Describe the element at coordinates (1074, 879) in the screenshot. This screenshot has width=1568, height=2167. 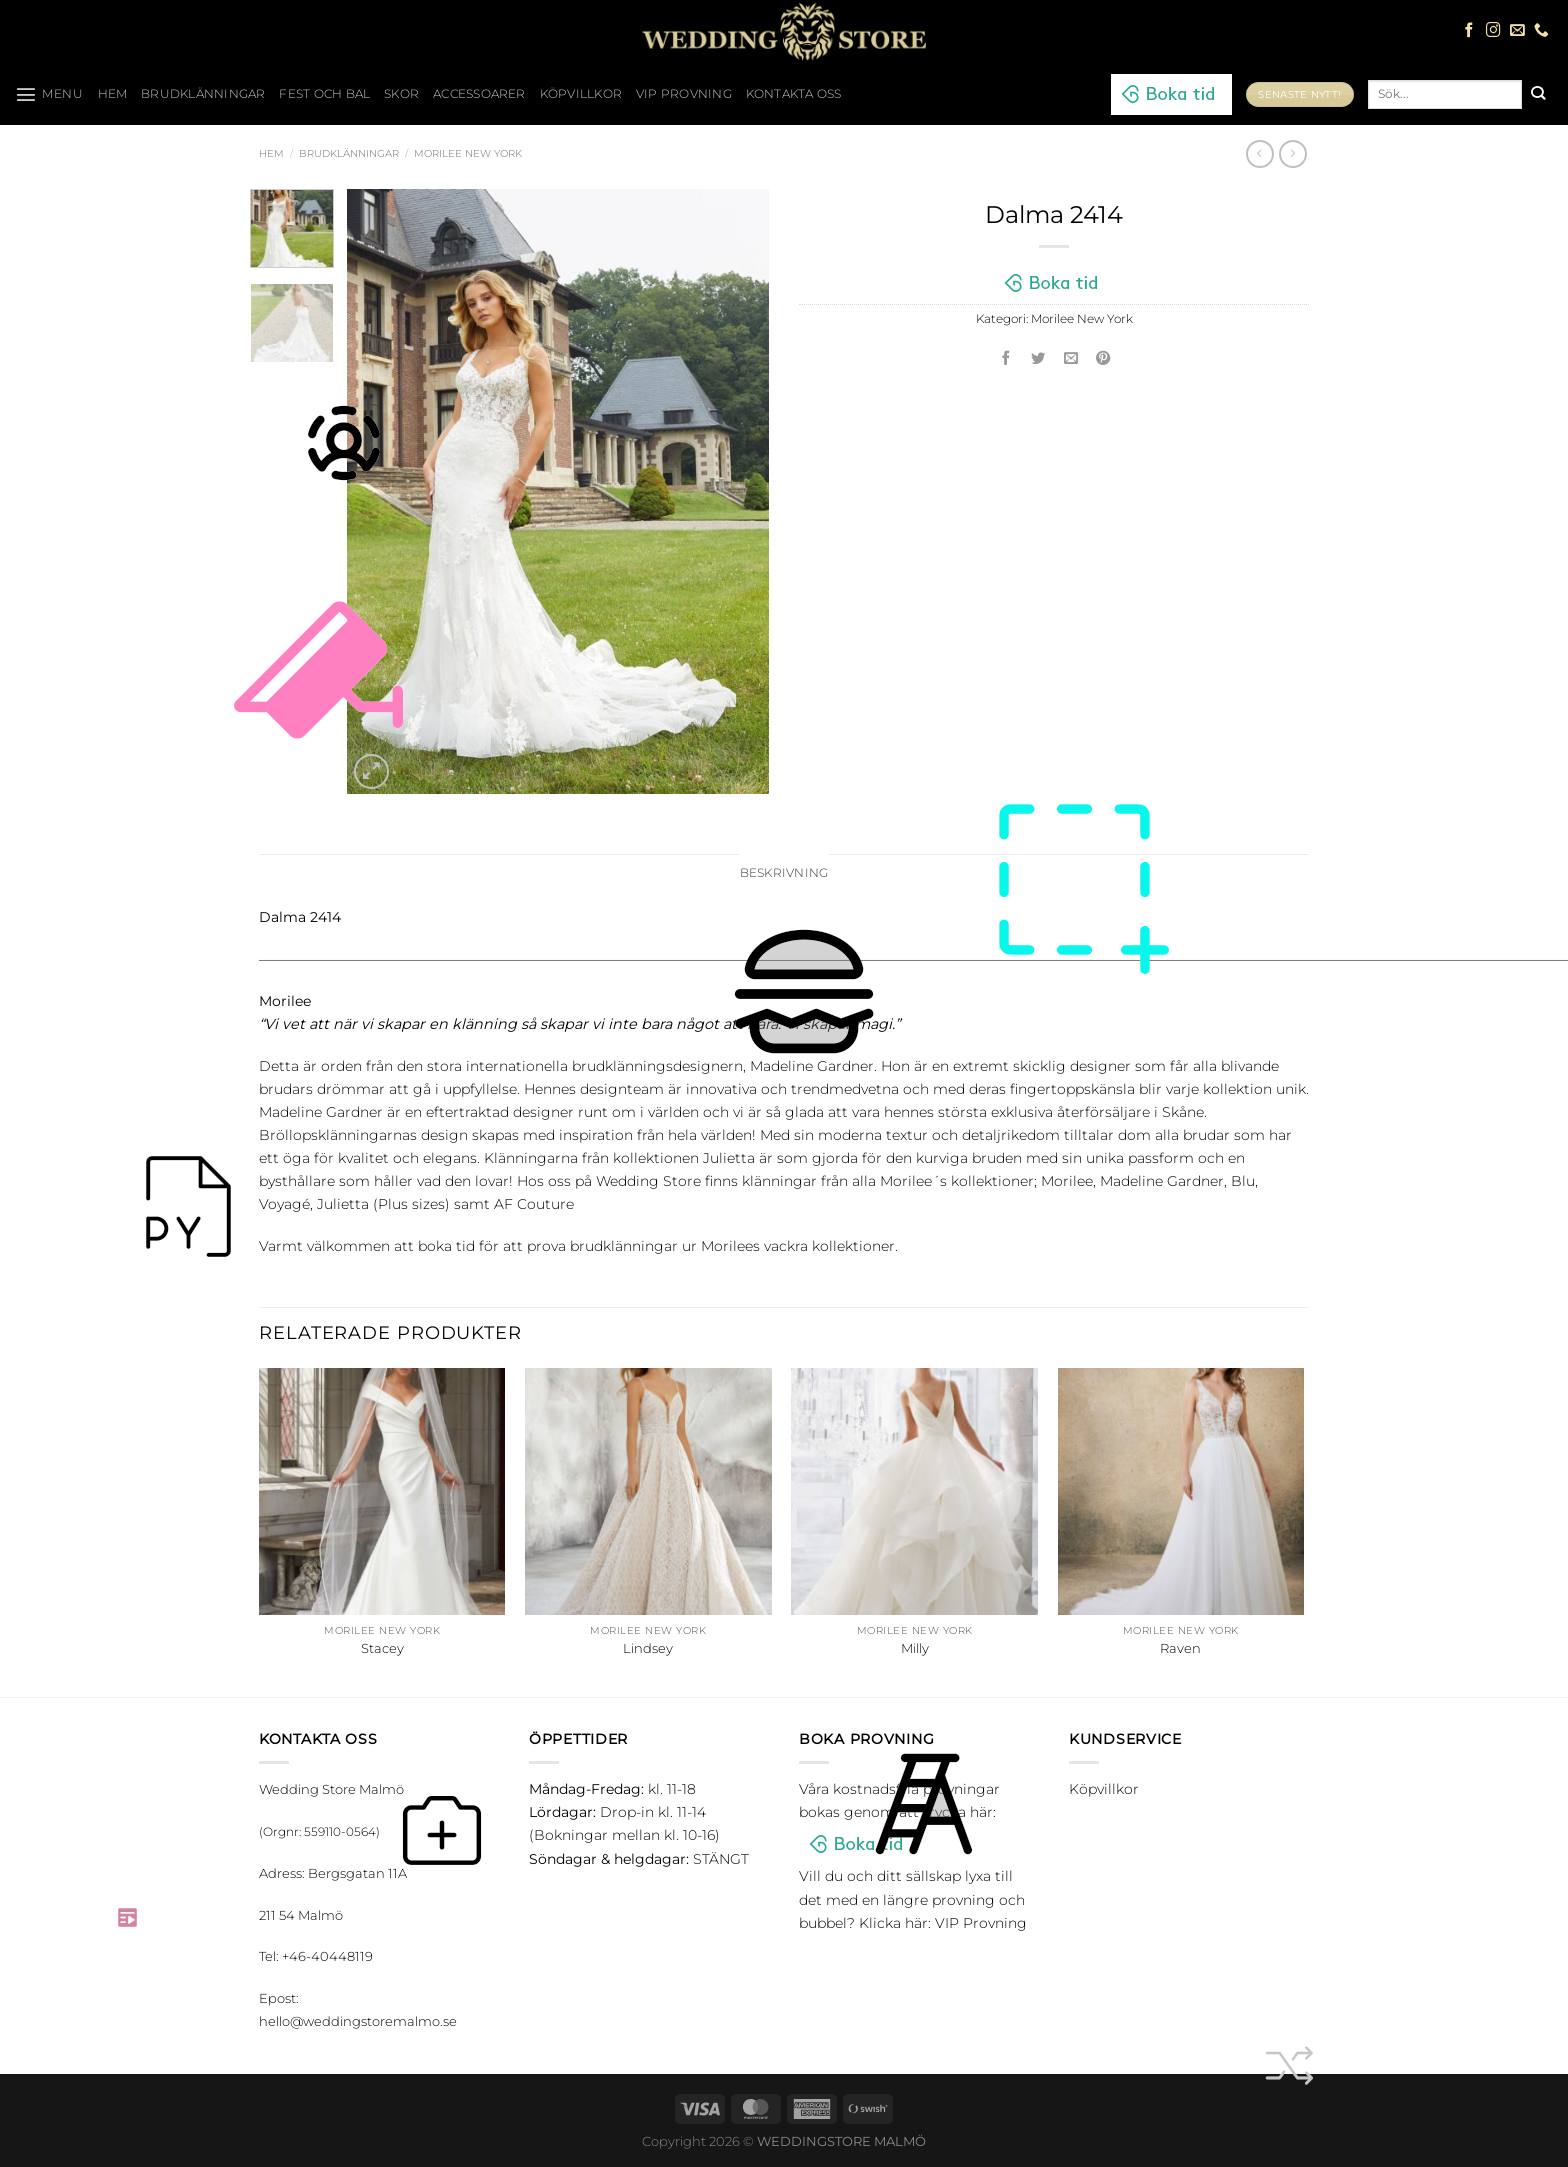
I see `add to current selection` at that location.